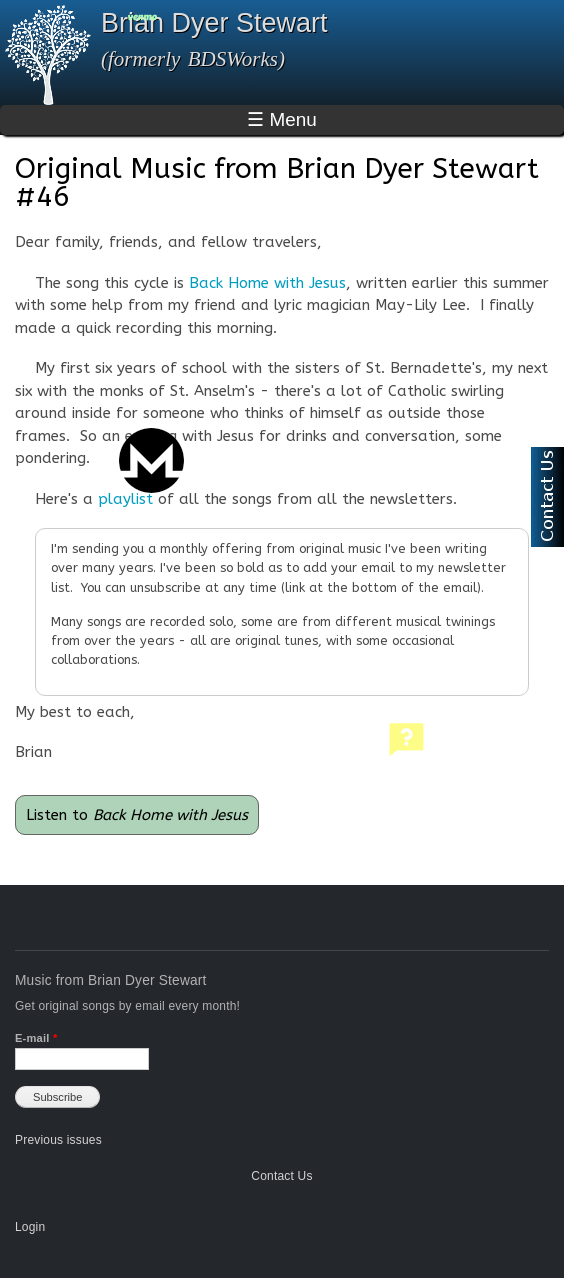  I want to click on access FAQ or help section, so click(406, 738).